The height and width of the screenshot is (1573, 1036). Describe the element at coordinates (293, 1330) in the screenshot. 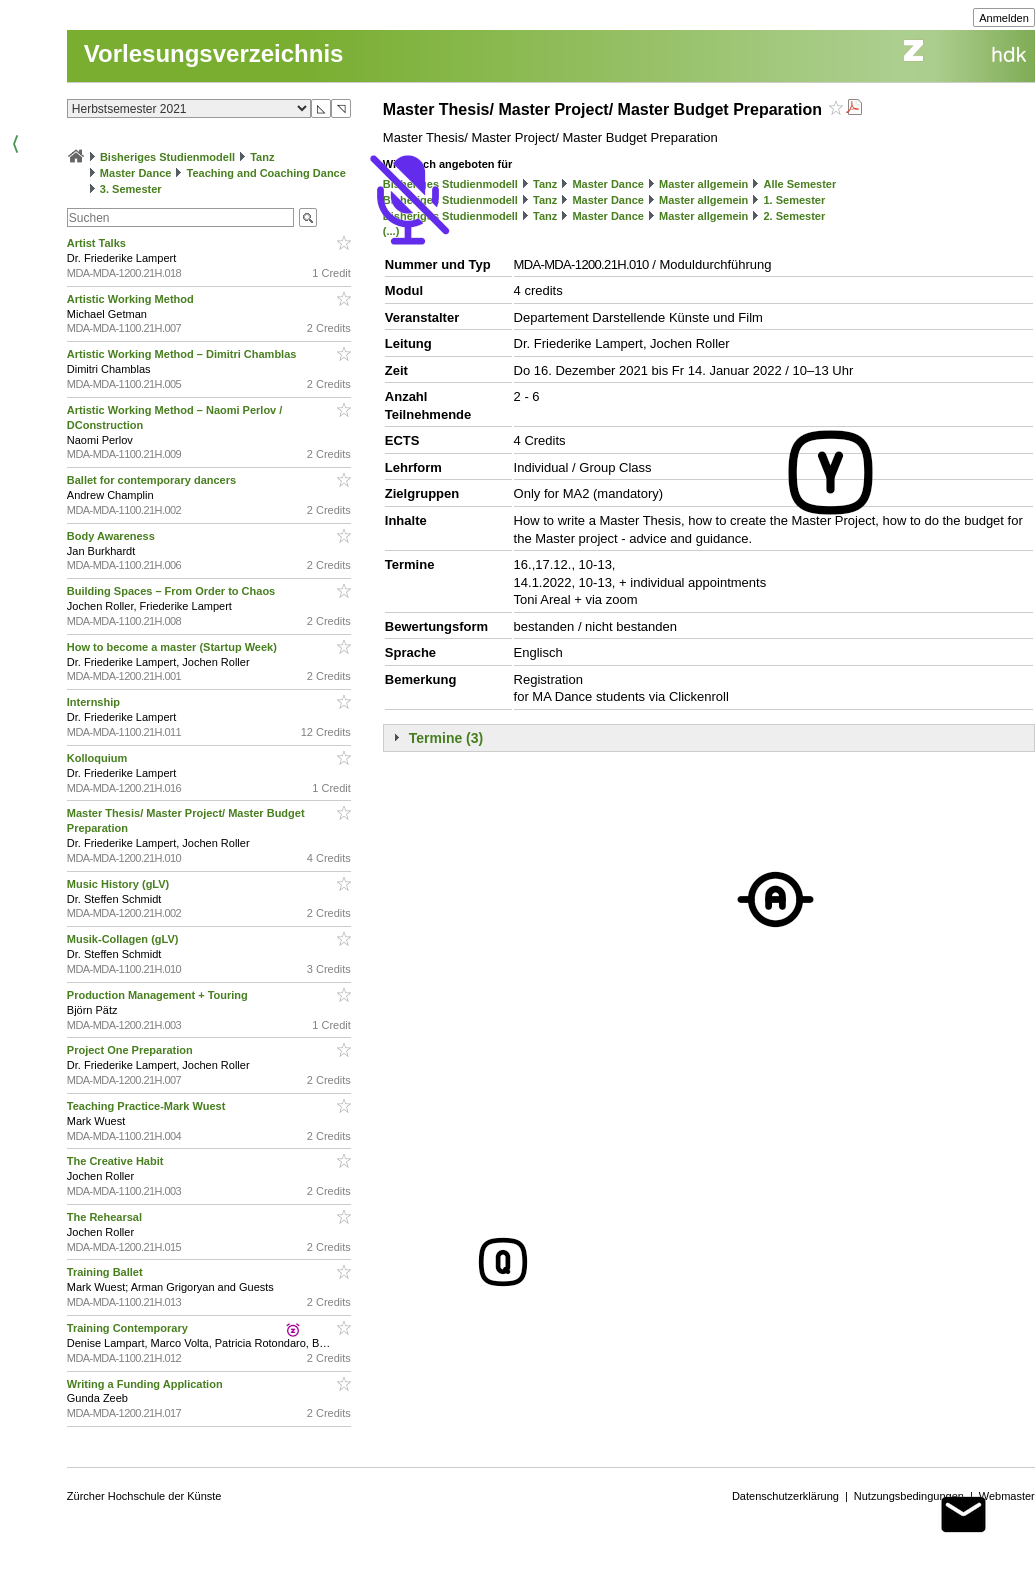

I see `snooze an active alarm` at that location.